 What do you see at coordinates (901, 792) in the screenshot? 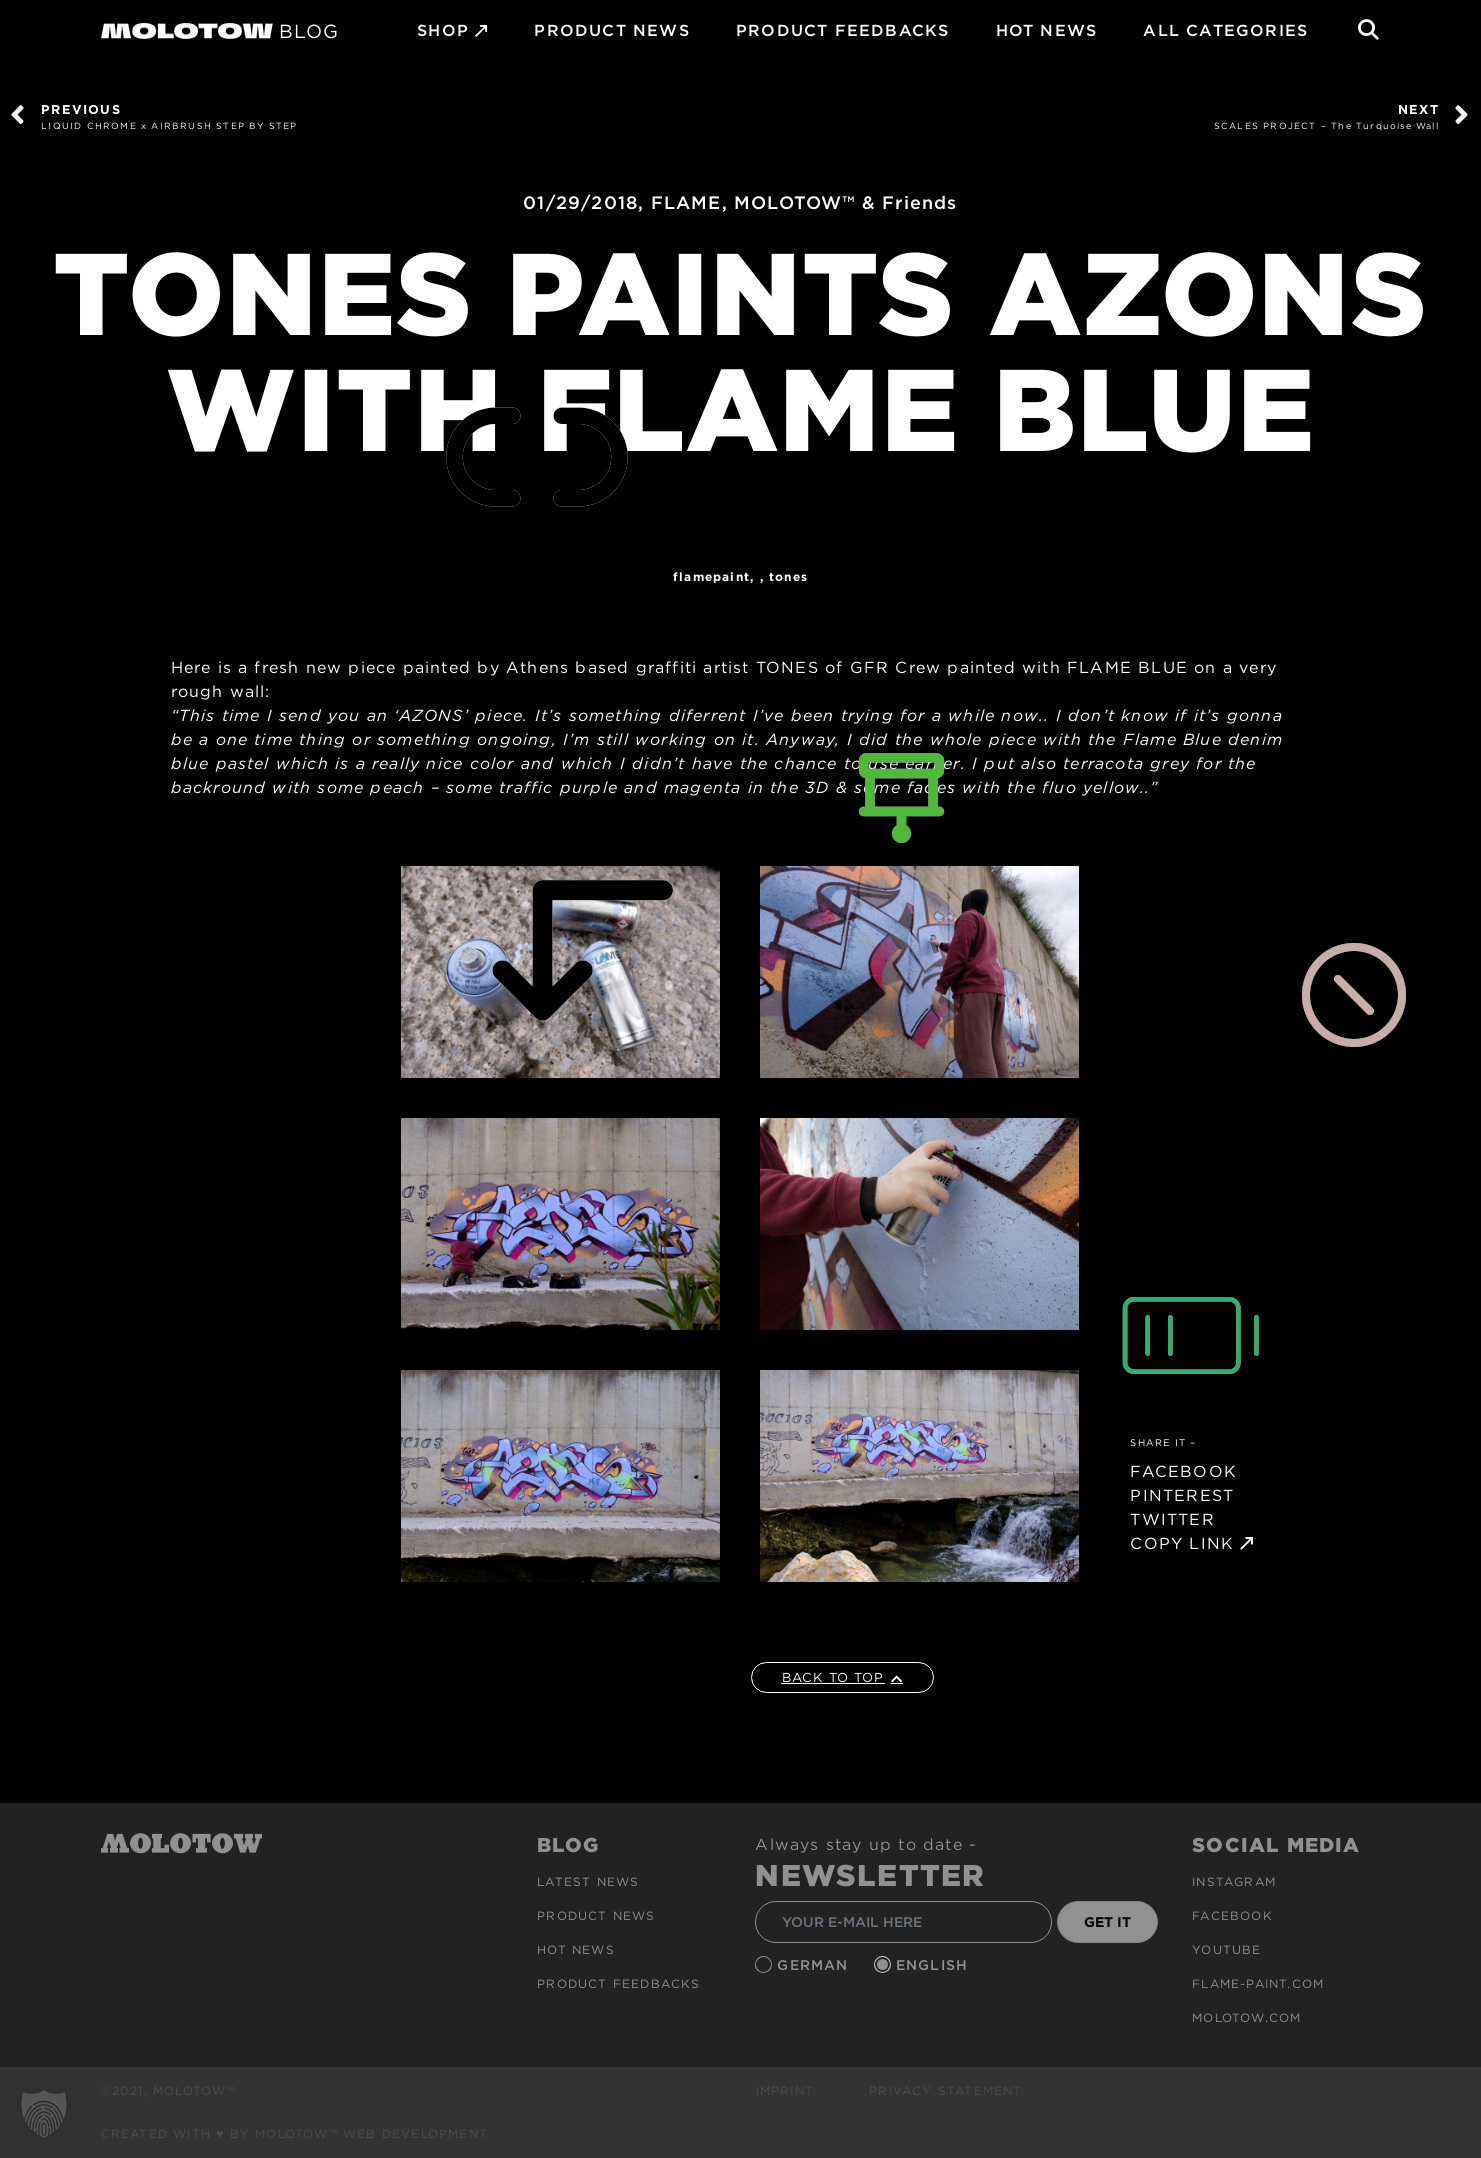
I see `start a presentation or slideshow` at bounding box center [901, 792].